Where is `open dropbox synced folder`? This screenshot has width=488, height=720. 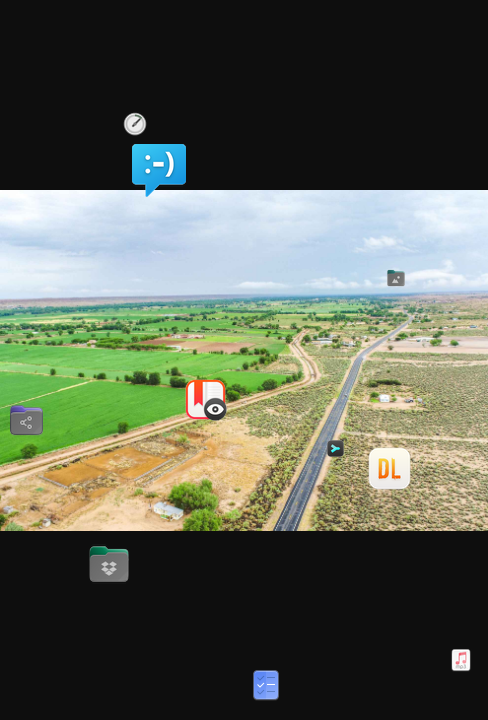 open dropbox synced folder is located at coordinates (109, 564).